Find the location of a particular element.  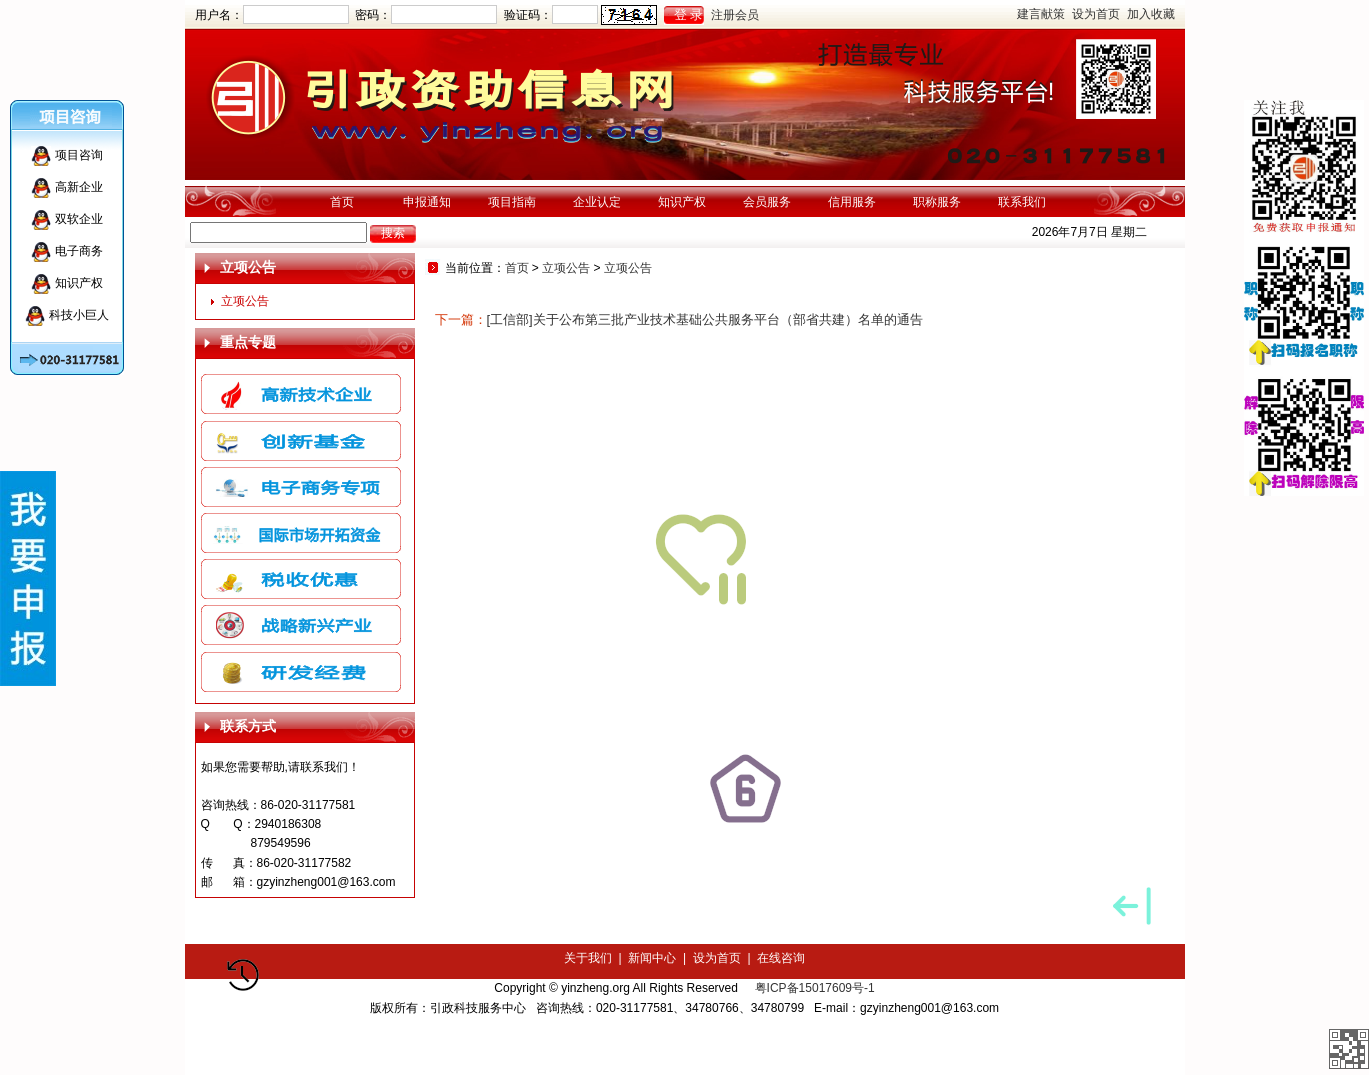

pause health monitoring or tracking is located at coordinates (701, 555).